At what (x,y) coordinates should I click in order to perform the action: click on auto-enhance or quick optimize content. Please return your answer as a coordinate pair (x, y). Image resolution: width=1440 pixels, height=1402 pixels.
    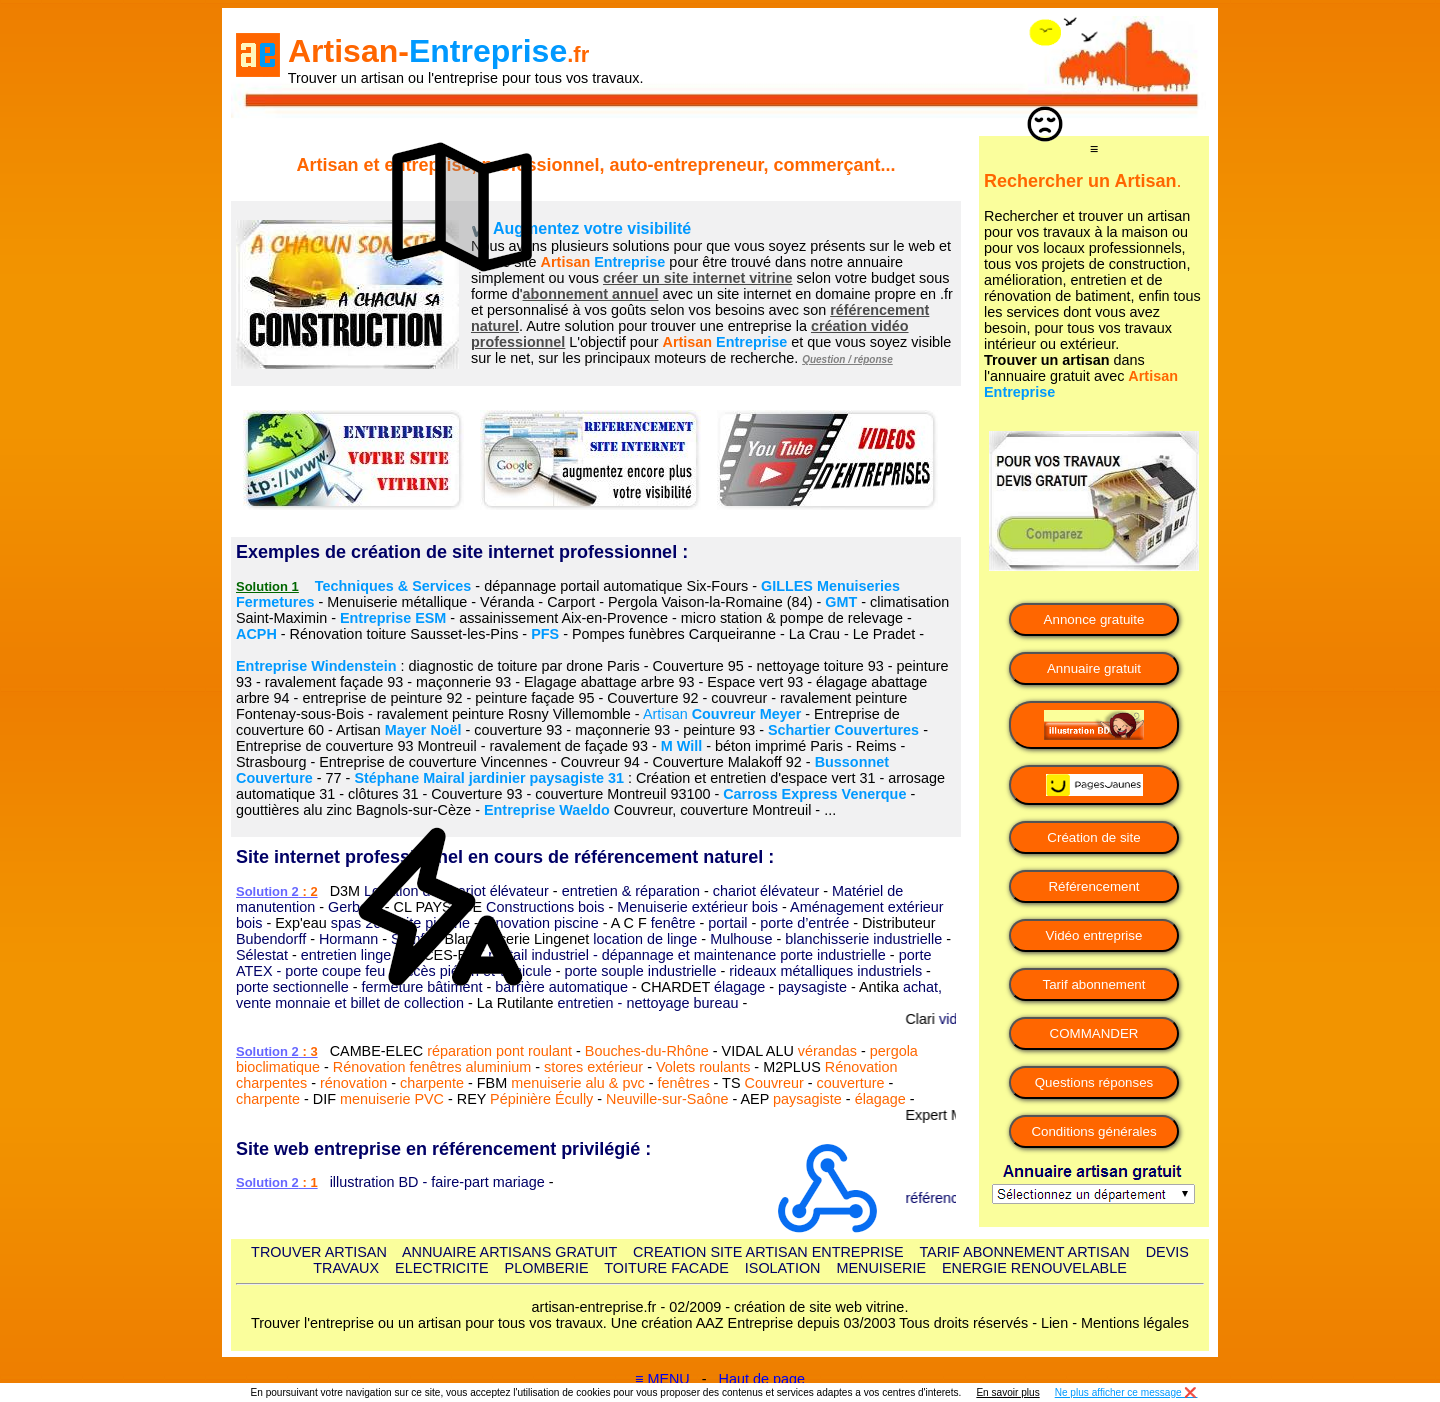
    Looking at the image, I should click on (437, 912).